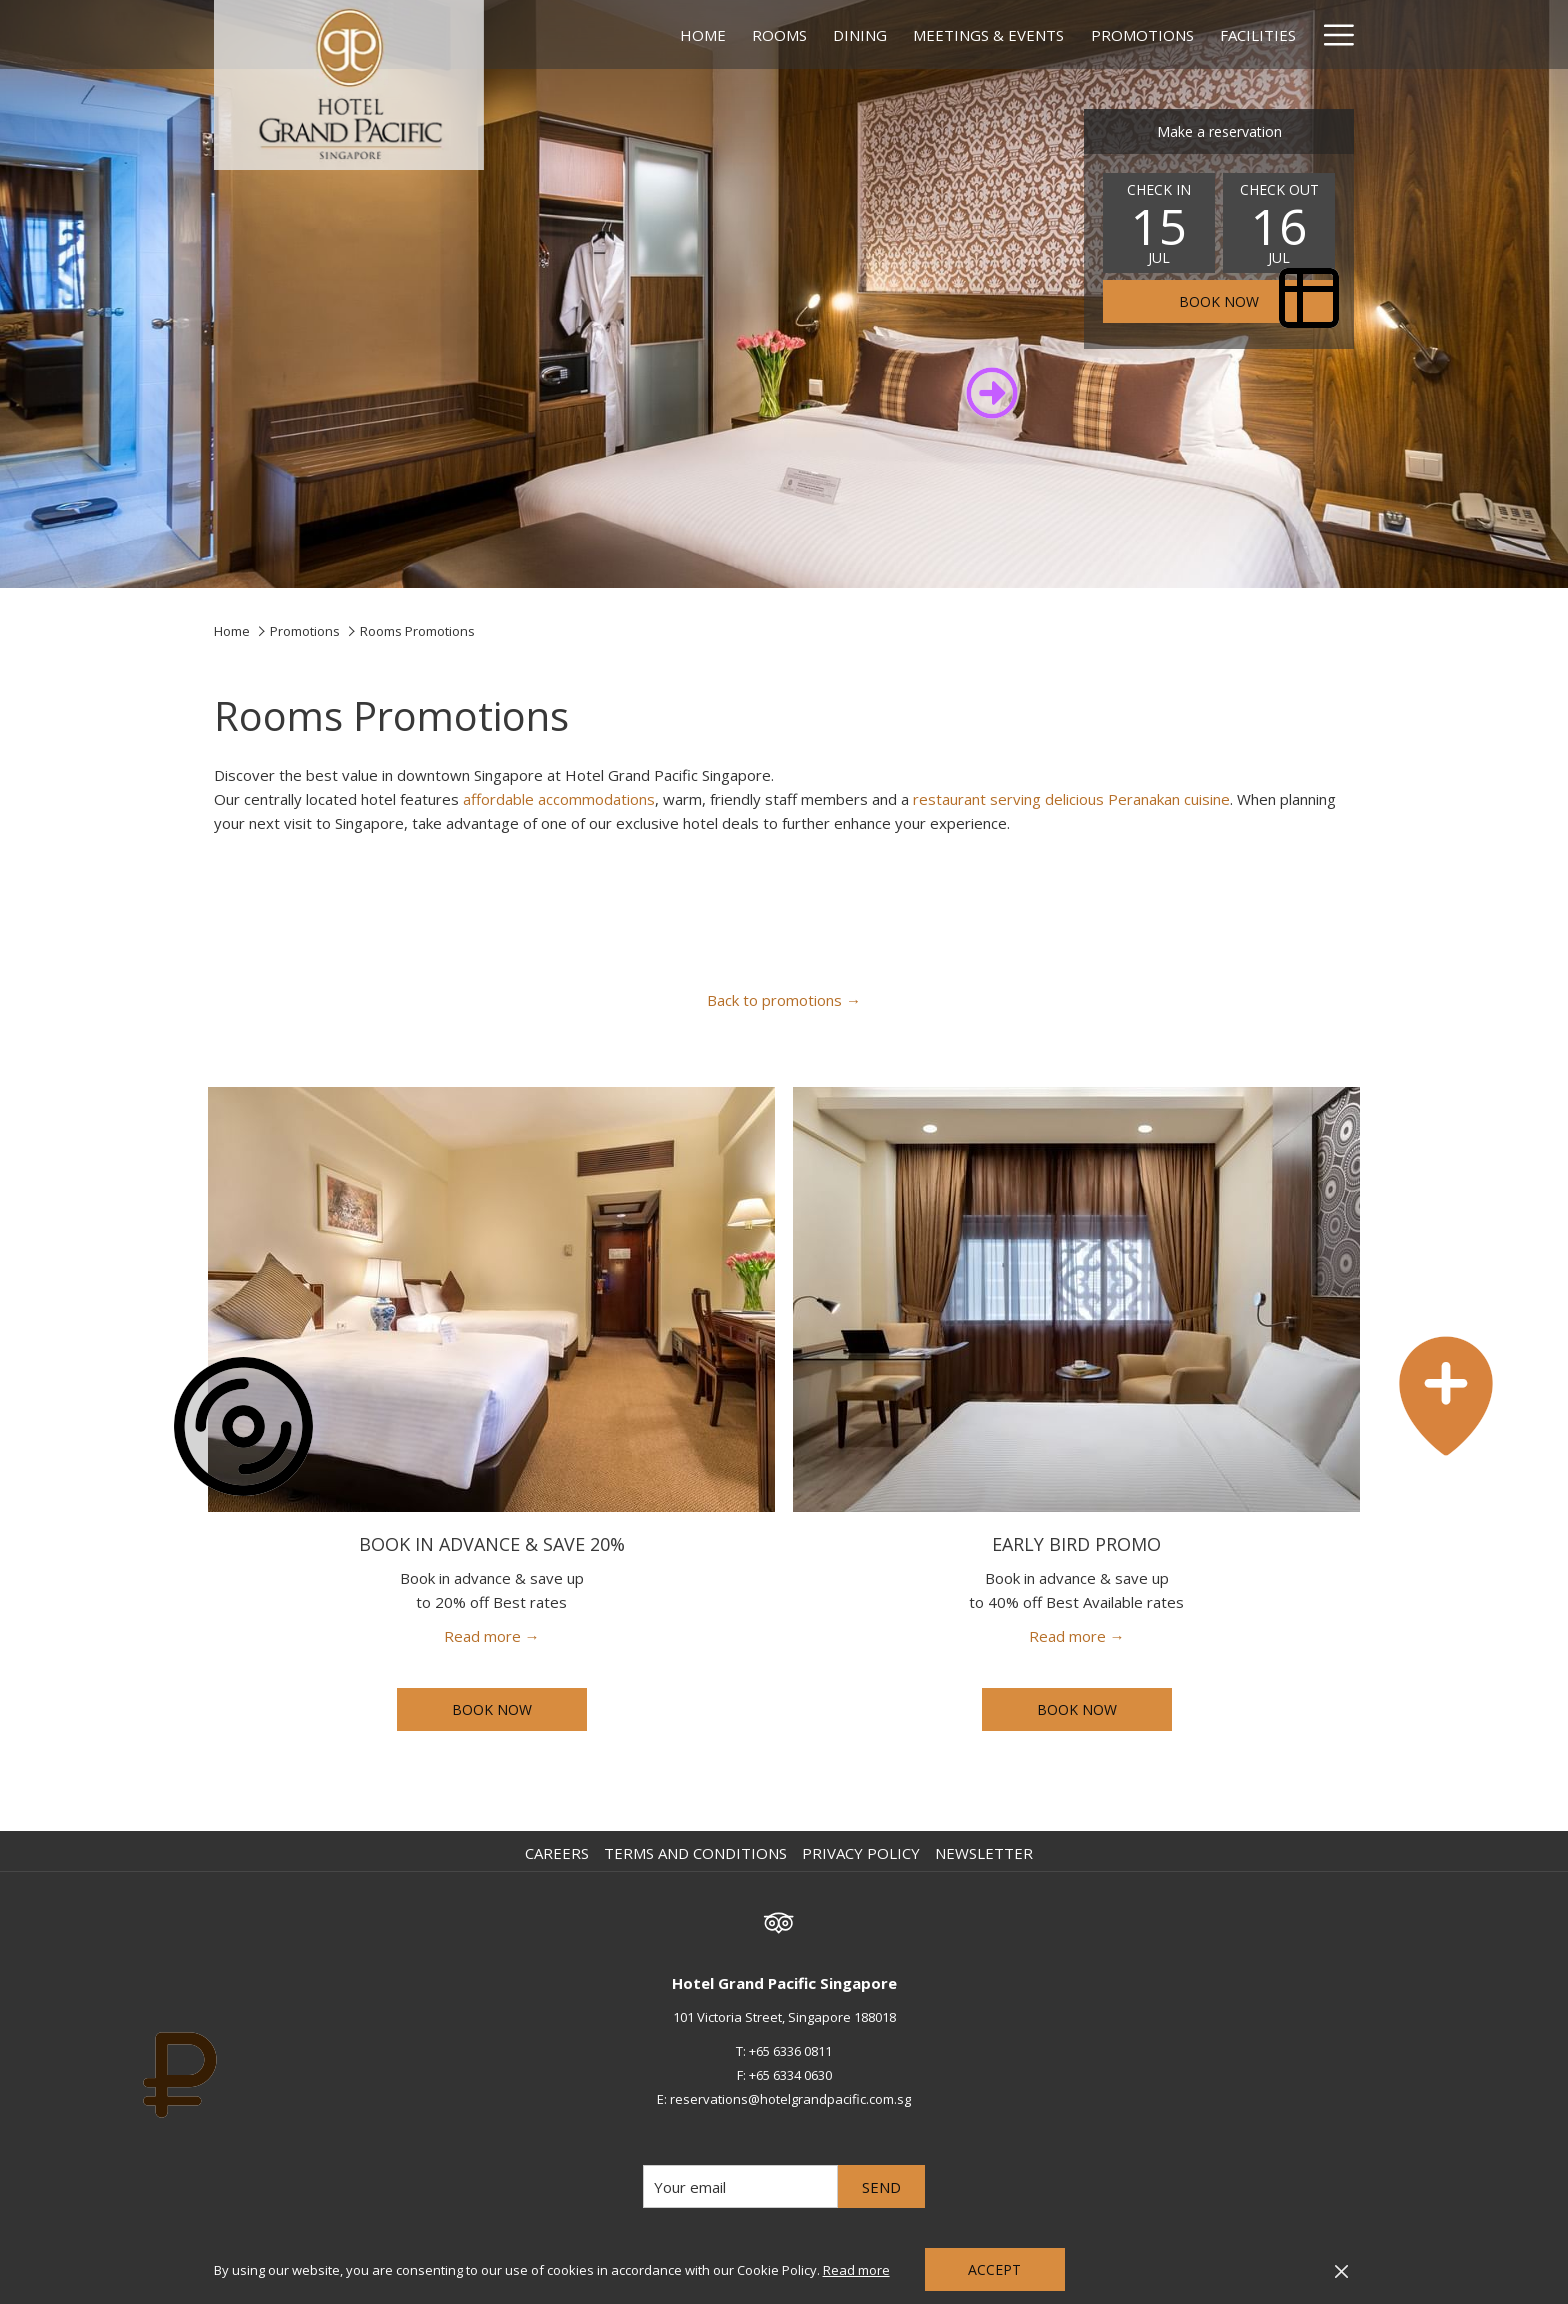 This screenshot has width=1568, height=2304. What do you see at coordinates (183, 2075) in the screenshot?
I see `indicates russian ruble currency` at bounding box center [183, 2075].